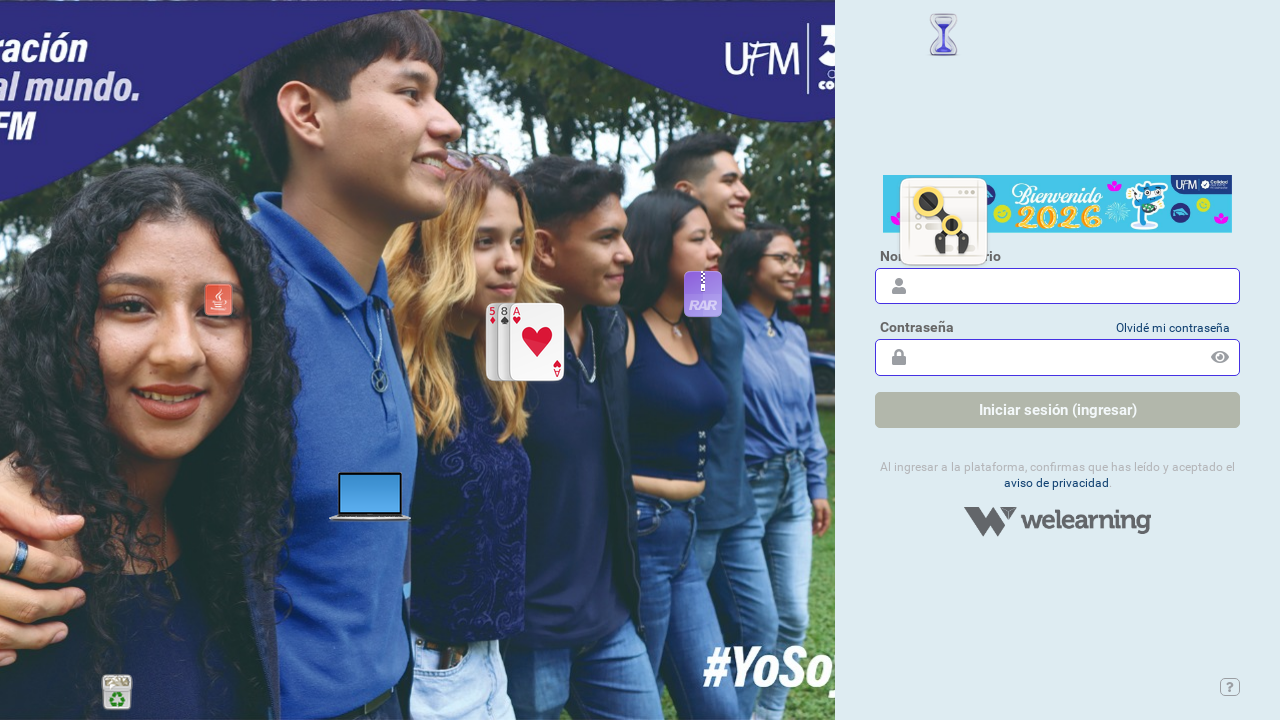  I want to click on open solitaire card game, so click(525, 342).